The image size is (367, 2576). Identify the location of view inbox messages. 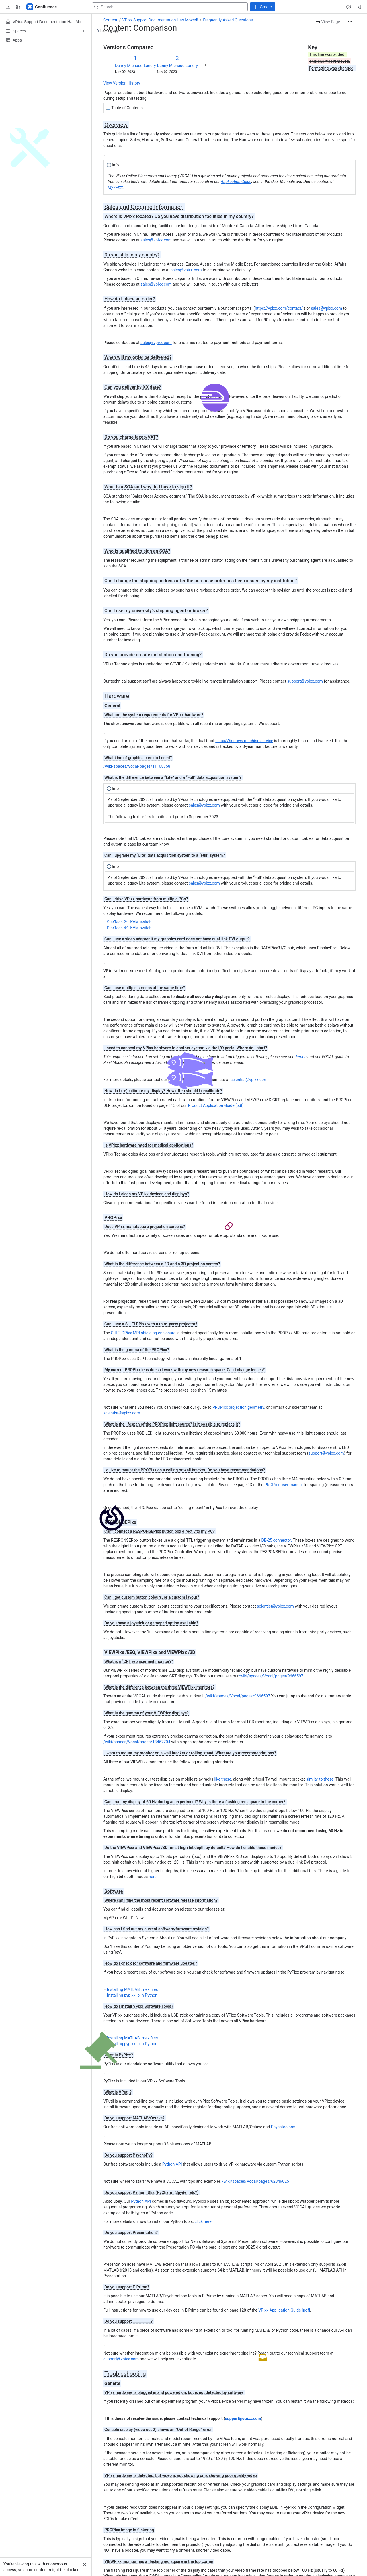
(263, 2358).